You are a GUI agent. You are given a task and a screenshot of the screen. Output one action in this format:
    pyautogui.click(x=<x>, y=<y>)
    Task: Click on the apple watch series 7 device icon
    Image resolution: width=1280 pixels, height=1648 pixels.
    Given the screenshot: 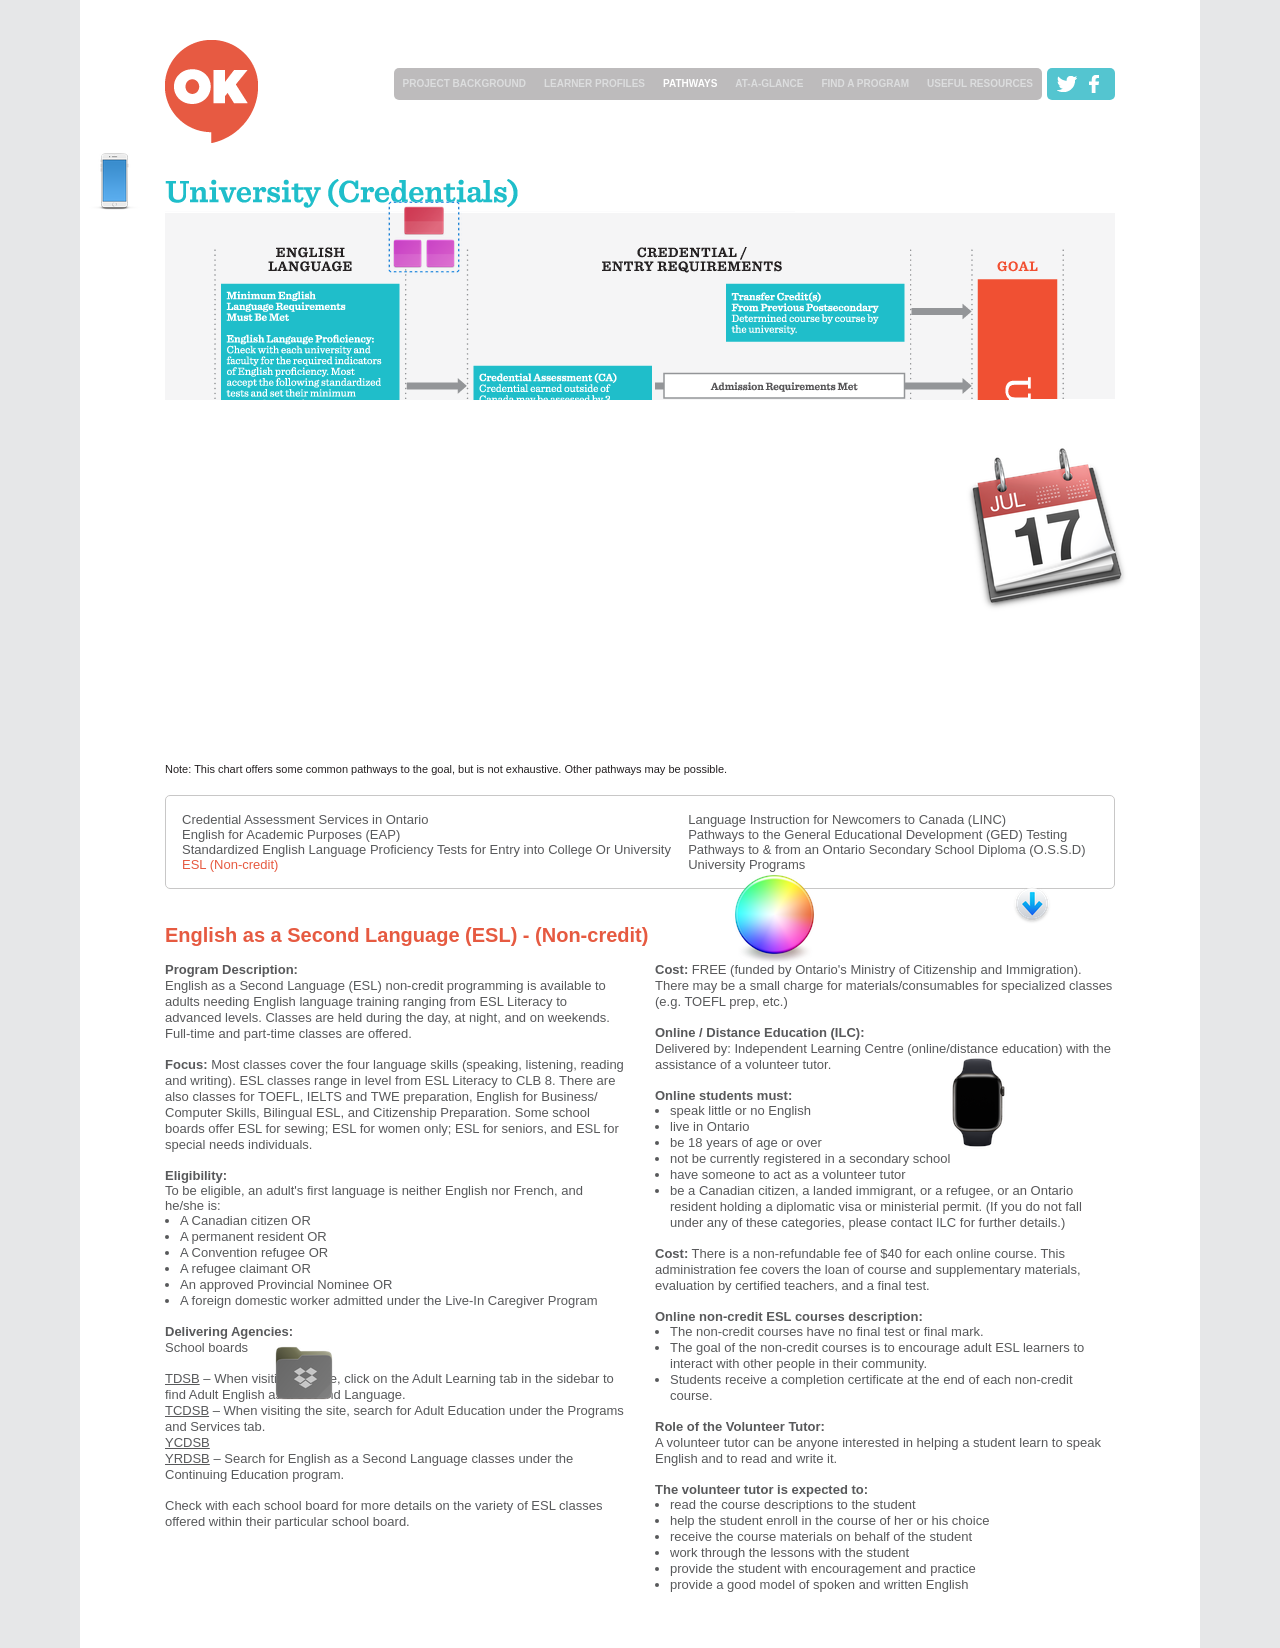 What is the action you would take?
    pyautogui.click(x=977, y=1102)
    